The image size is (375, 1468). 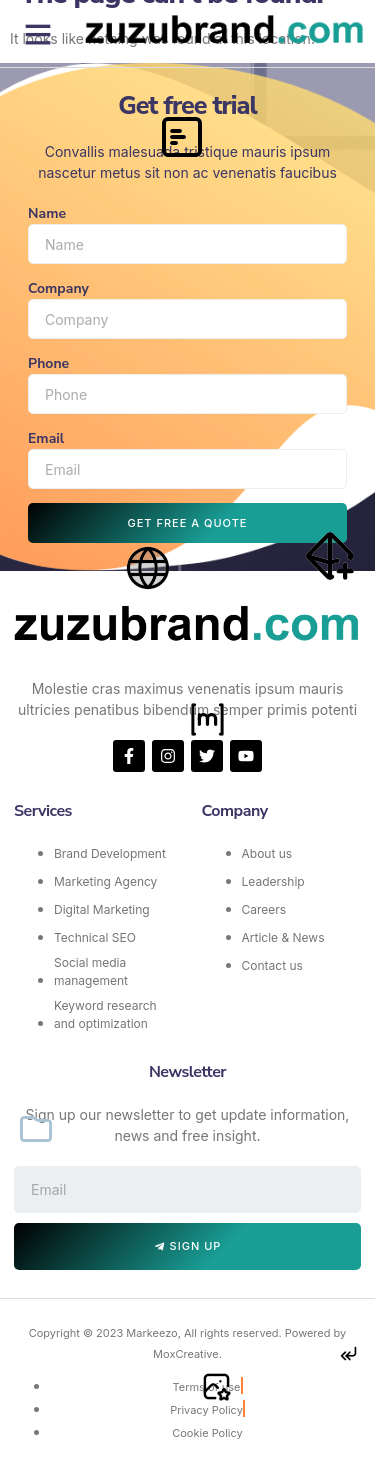 I want to click on add photo to favorites, so click(x=216, y=1386).